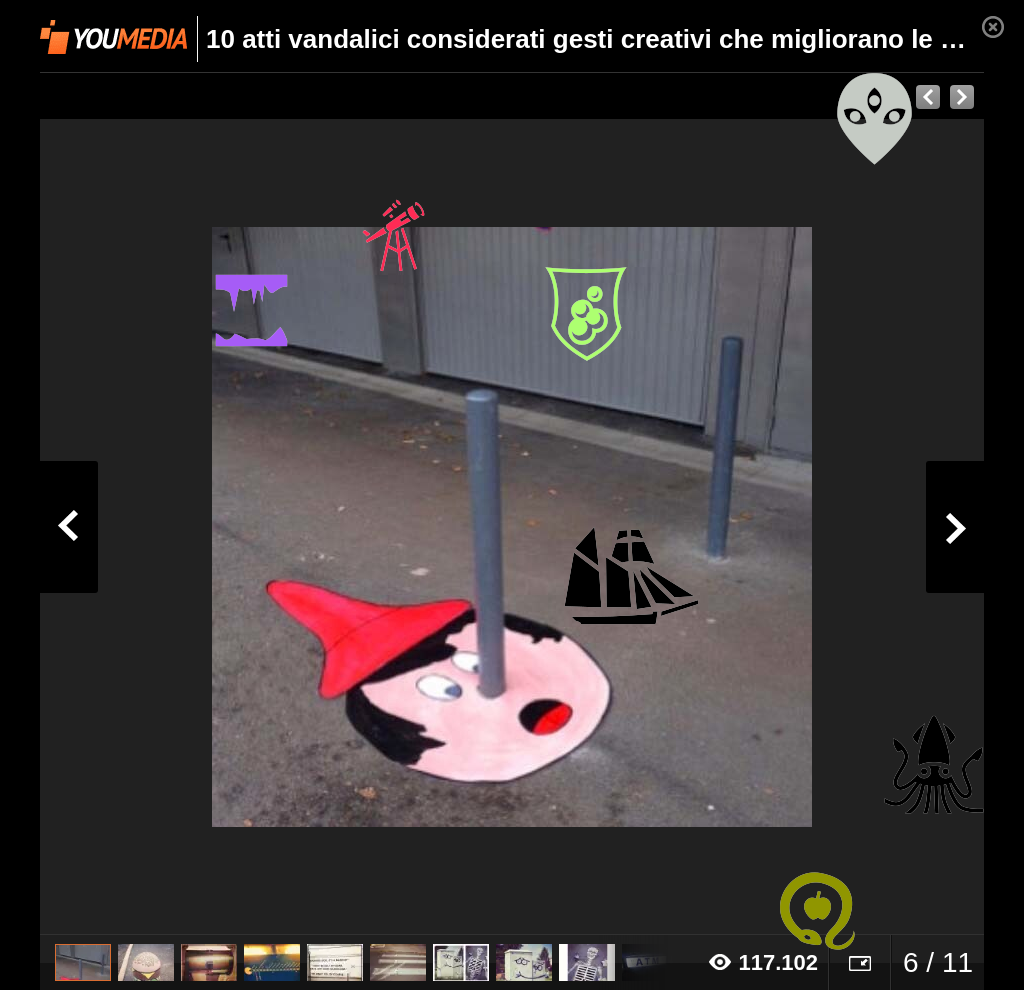 The width and height of the screenshot is (1024, 990). Describe the element at coordinates (874, 118) in the screenshot. I see `alien character or avatar selection` at that location.